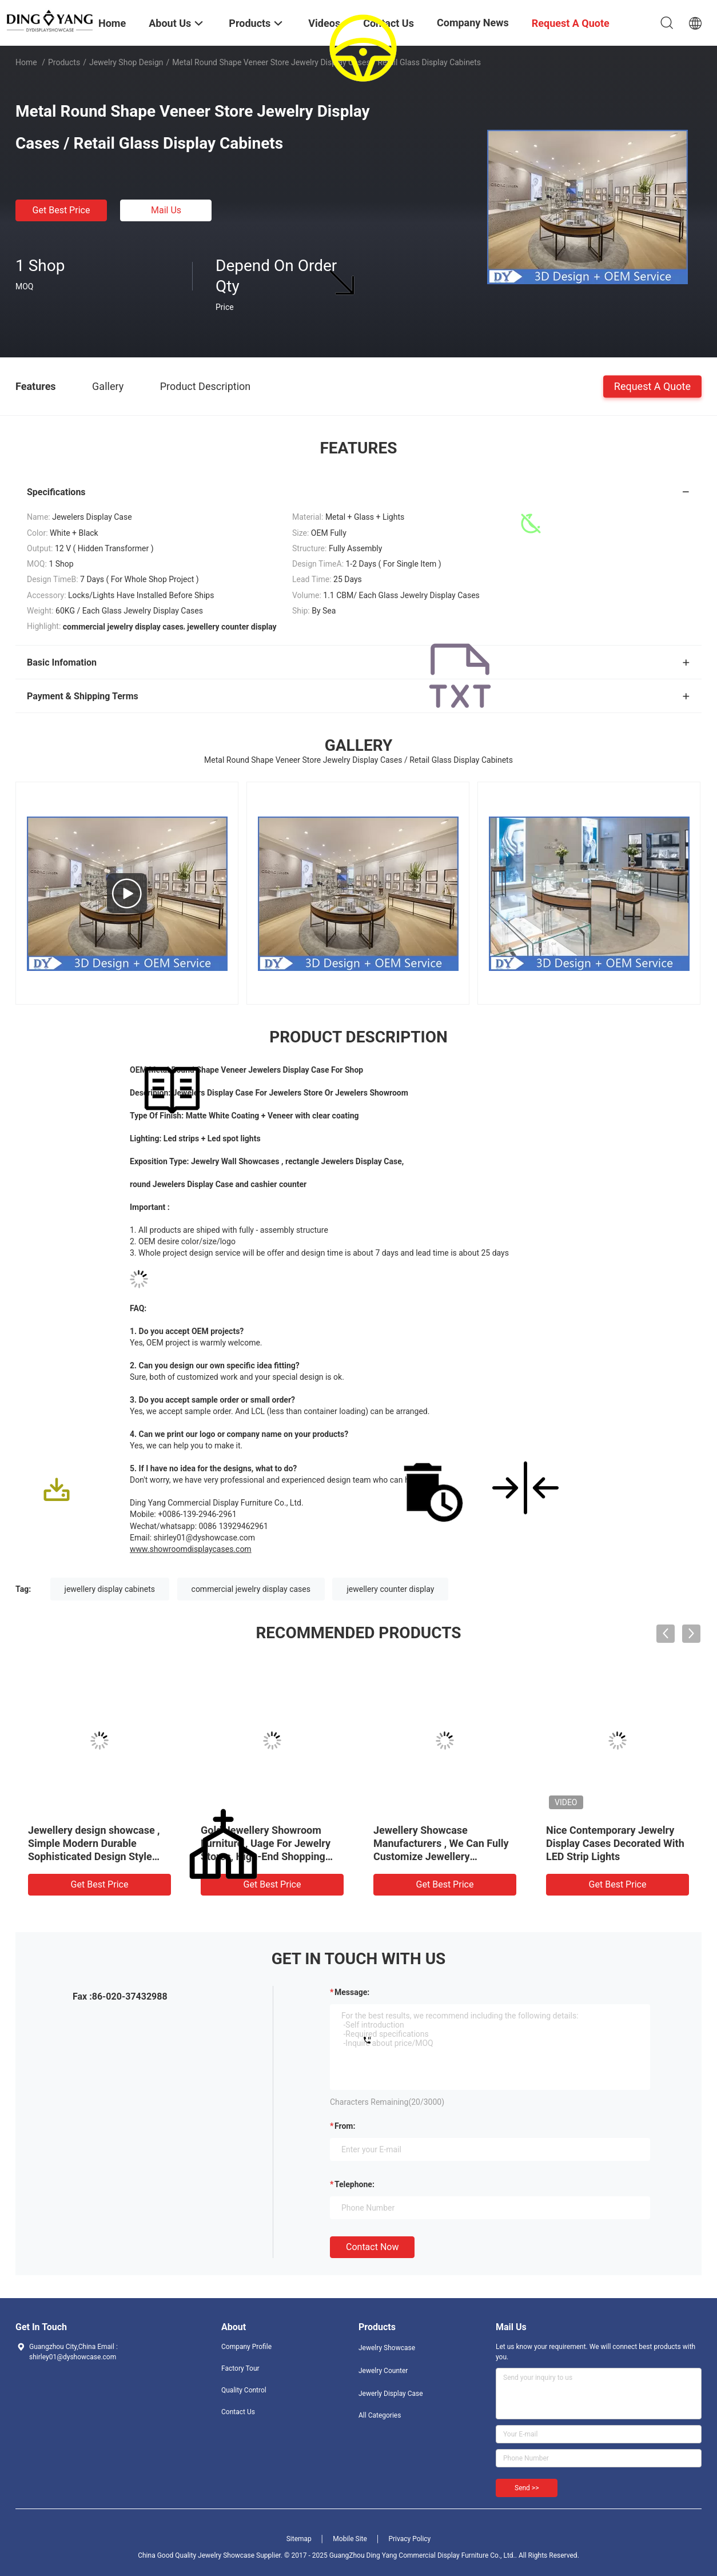 The height and width of the screenshot is (2576, 717). What do you see at coordinates (172, 1090) in the screenshot?
I see `open documentation or help guide` at bounding box center [172, 1090].